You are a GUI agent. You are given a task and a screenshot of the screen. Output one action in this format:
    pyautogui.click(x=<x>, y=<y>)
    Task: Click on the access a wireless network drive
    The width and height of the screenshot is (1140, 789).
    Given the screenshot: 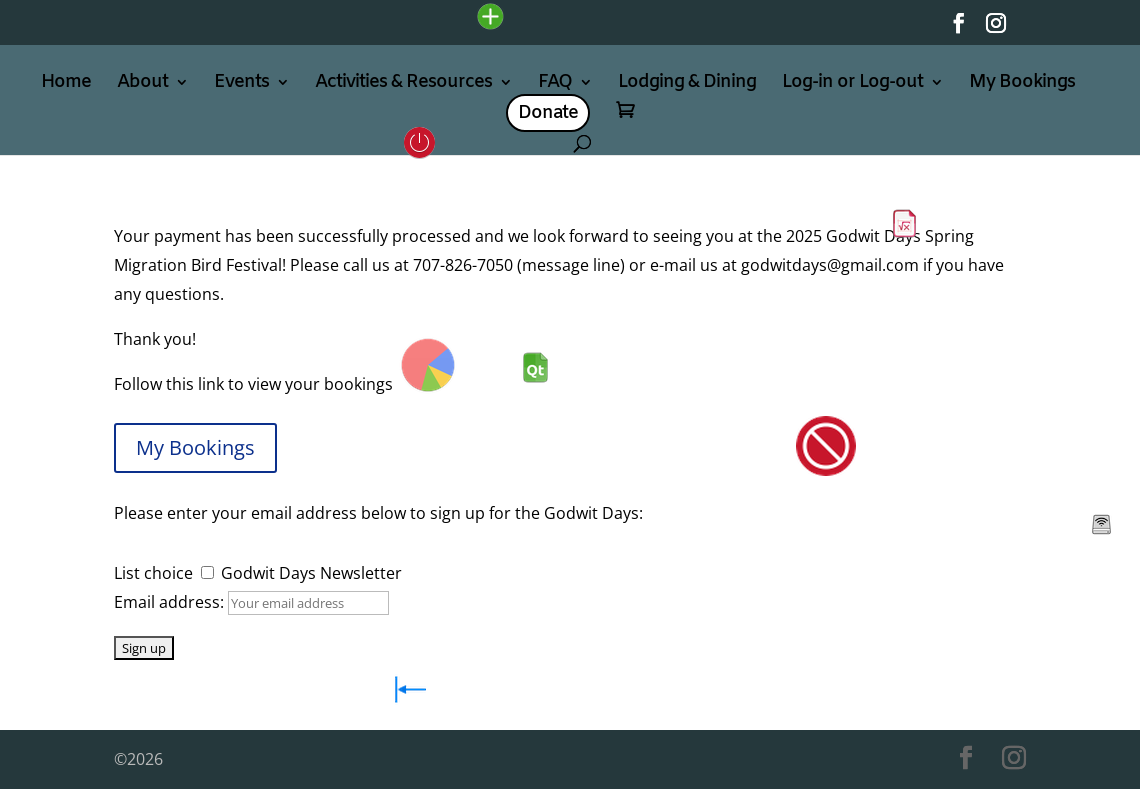 What is the action you would take?
    pyautogui.click(x=1101, y=524)
    